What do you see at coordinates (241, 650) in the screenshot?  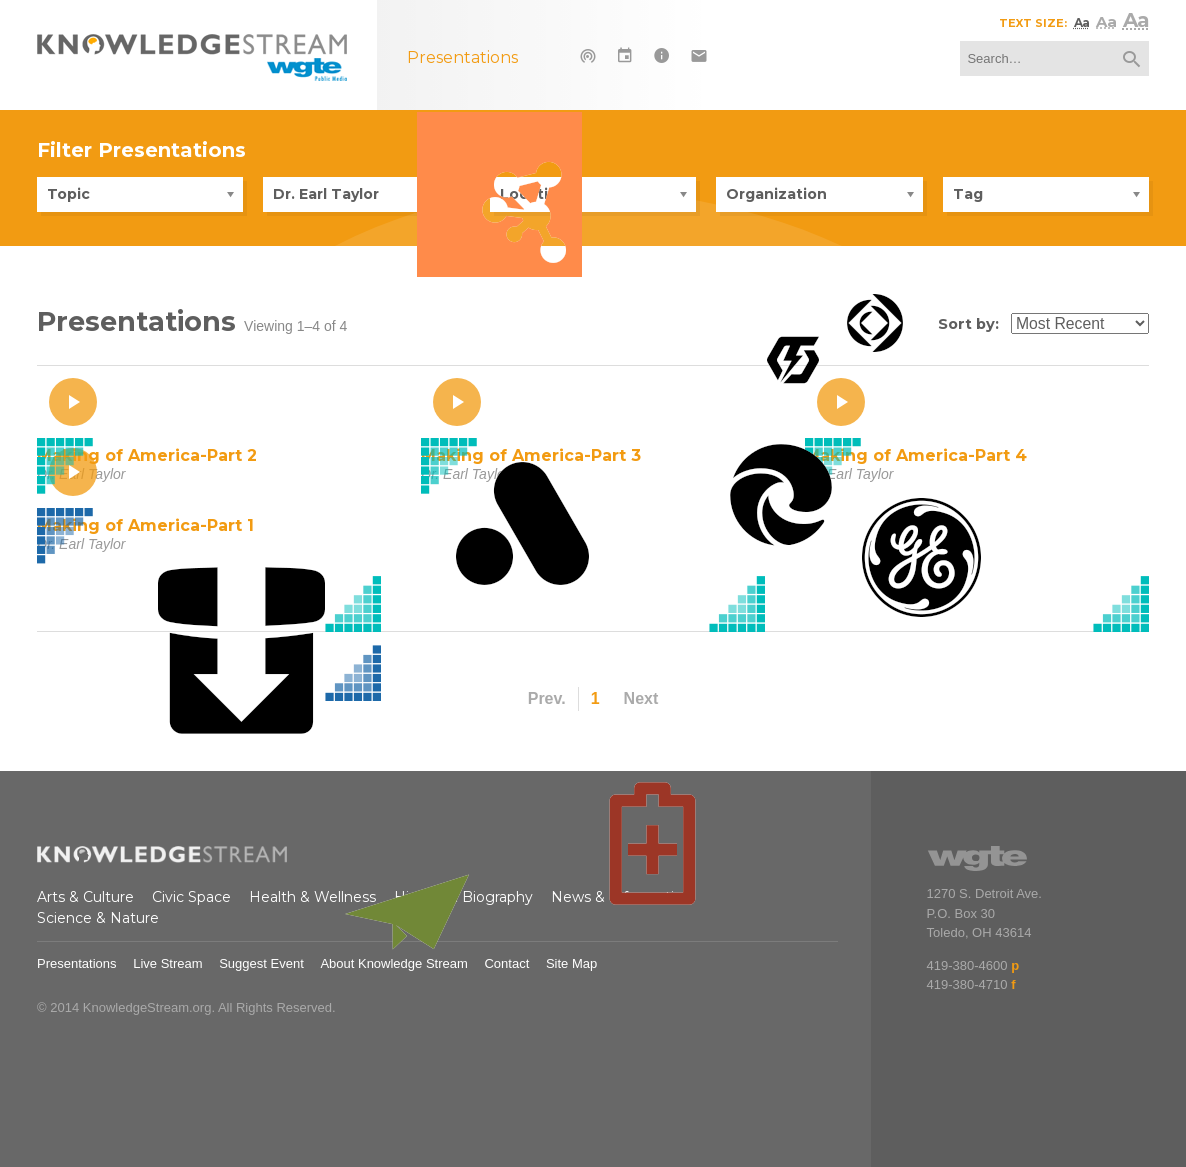 I see `open transmission torrent client` at bounding box center [241, 650].